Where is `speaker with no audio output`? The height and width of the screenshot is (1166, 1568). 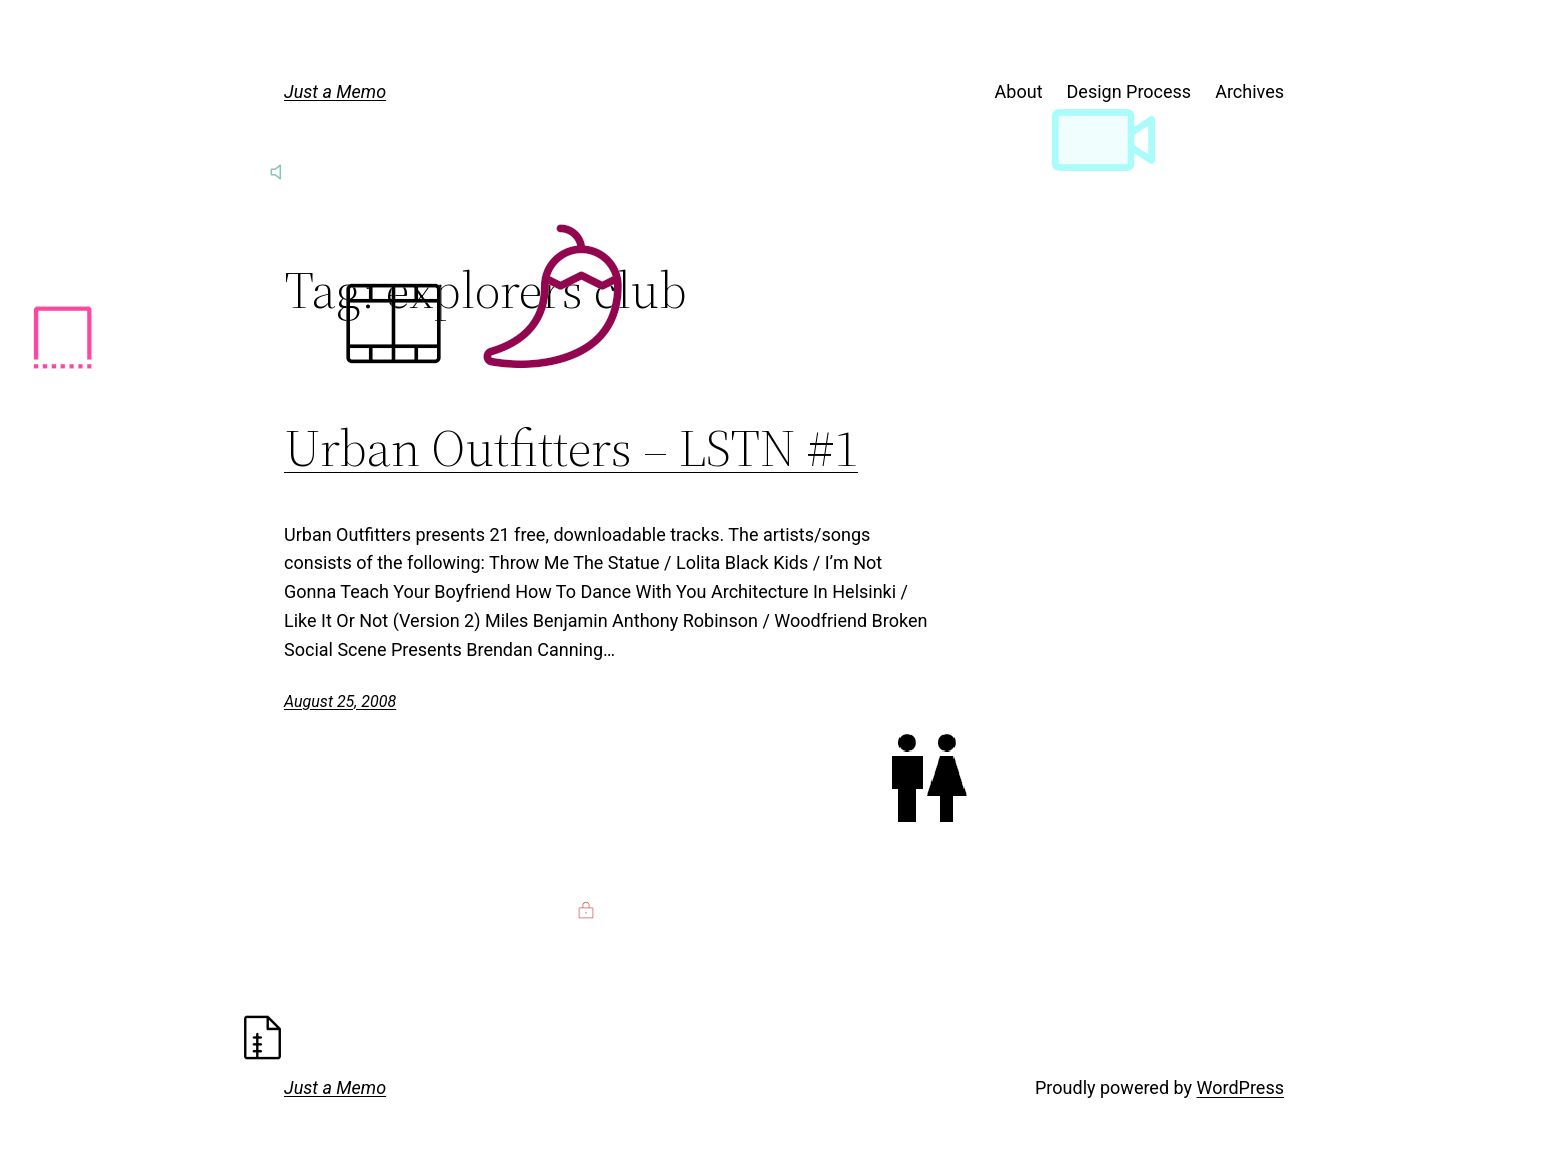
speaker with no audio output is located at coordinates (278, 172).